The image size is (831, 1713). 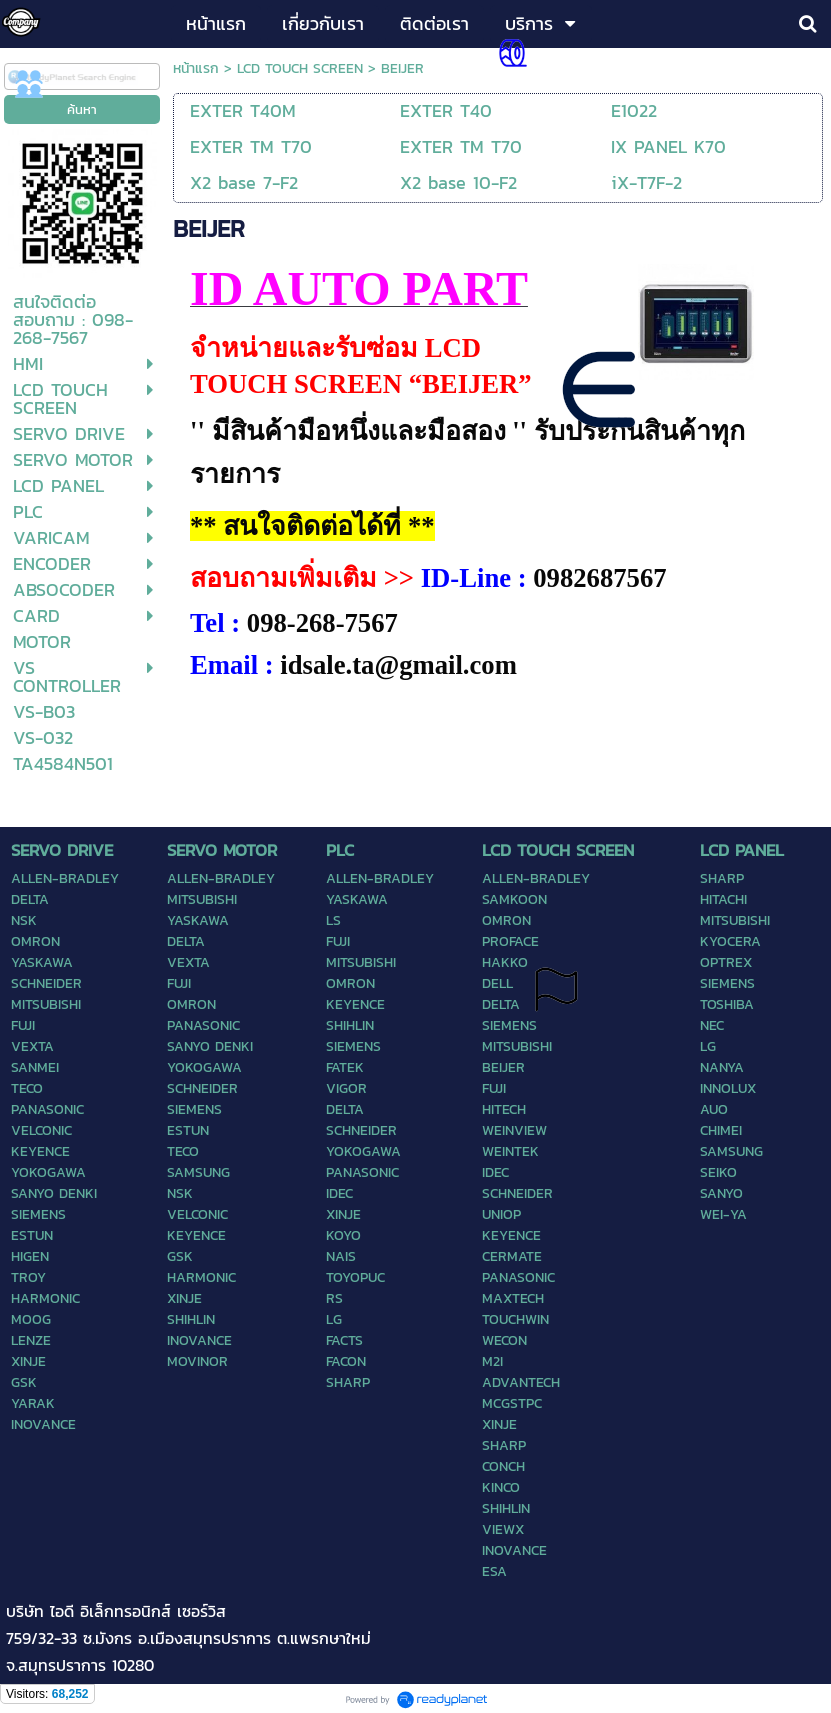 What do you see at coordinates (512, 53) in the screenshot?
I see `view tire pressure or status` at bounding box center [512, 53].